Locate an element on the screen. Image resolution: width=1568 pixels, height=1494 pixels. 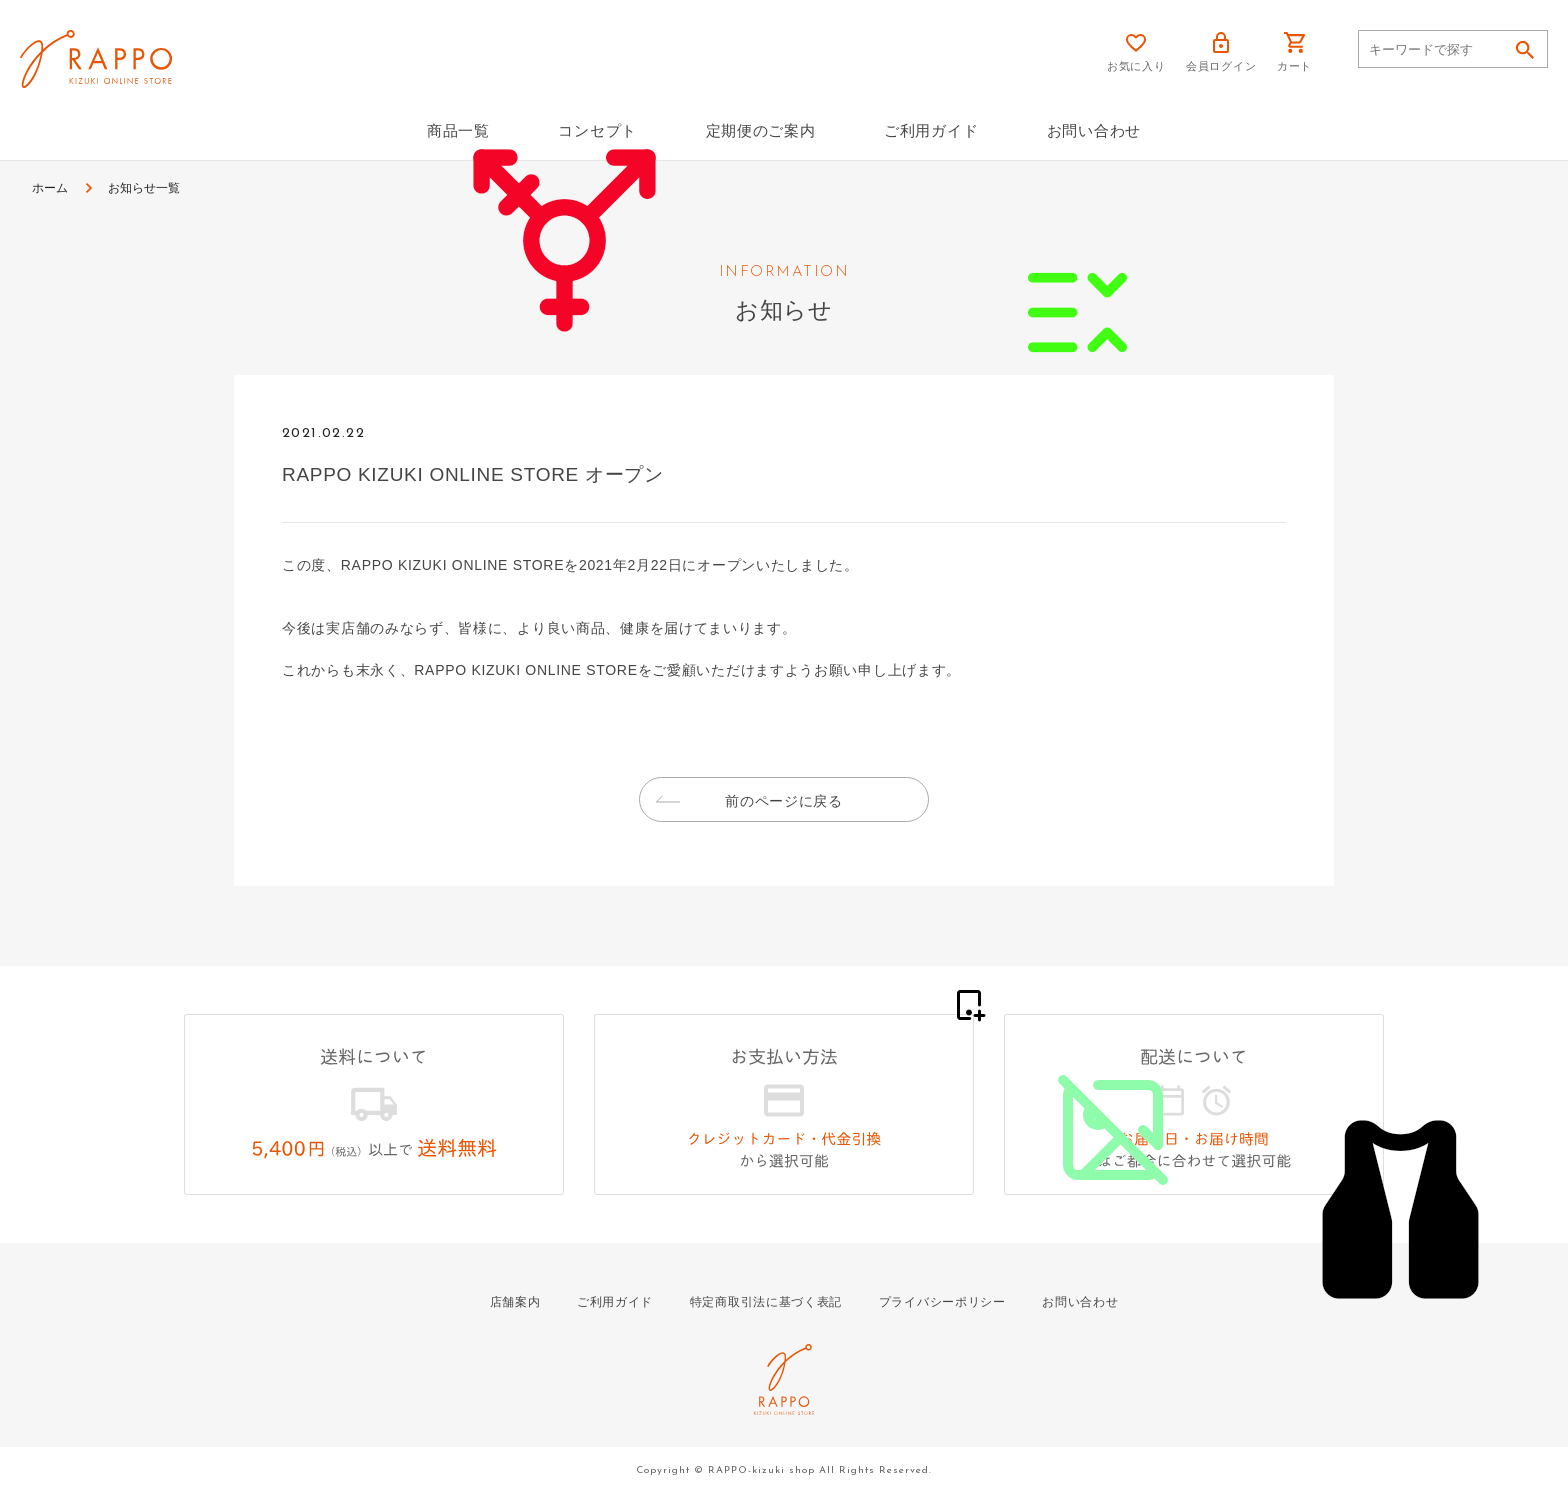
select safety vest or protective gear is located at coordinates (1400, 1209).